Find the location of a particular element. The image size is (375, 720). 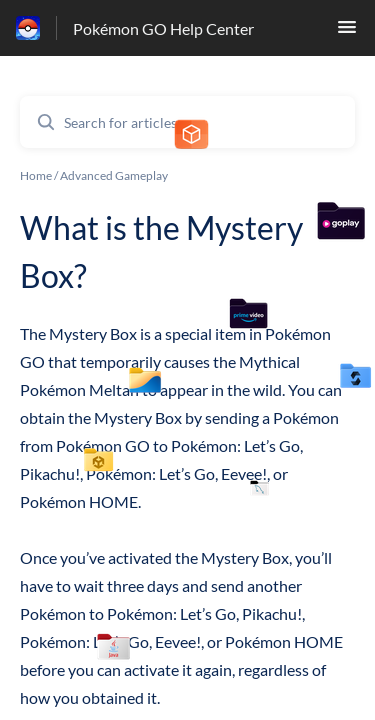

folder containing prime video downloads or media is located at coordinates (248, 314).